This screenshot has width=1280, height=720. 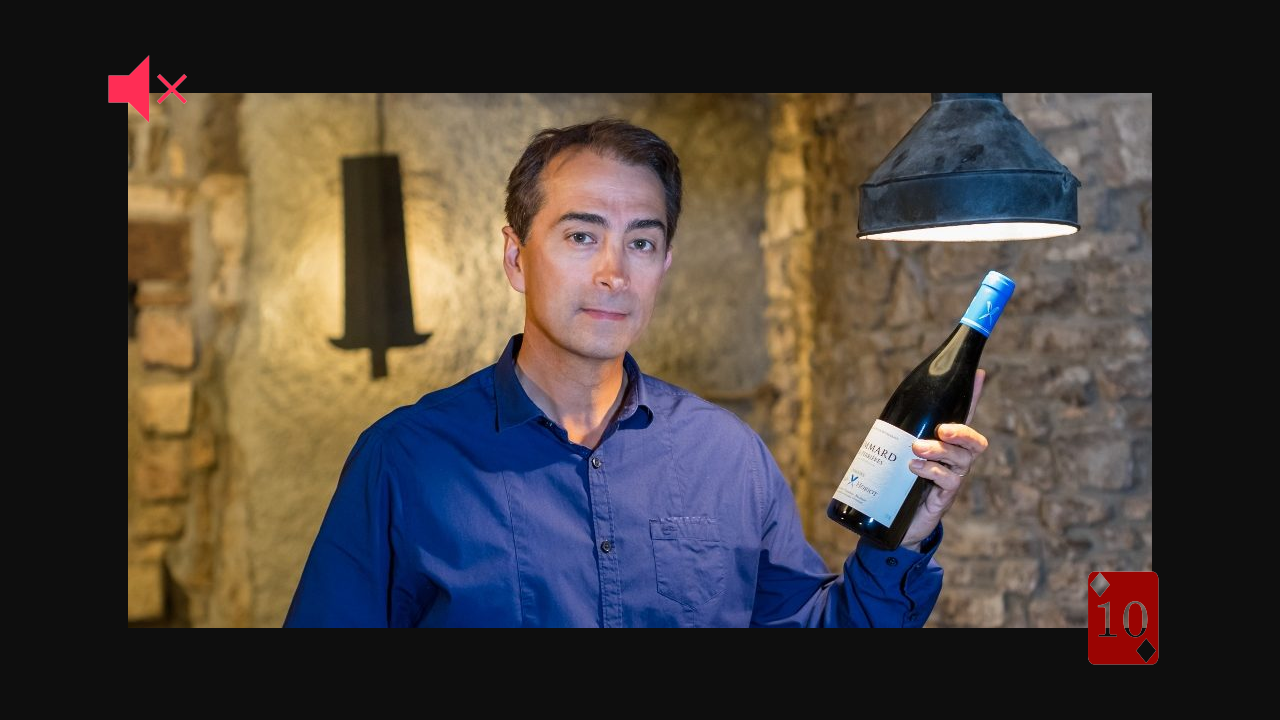 What do you see at coordinates (145, 89) in the screenshot?
I see `mute audio or sound` at bounding box center [145, 89].